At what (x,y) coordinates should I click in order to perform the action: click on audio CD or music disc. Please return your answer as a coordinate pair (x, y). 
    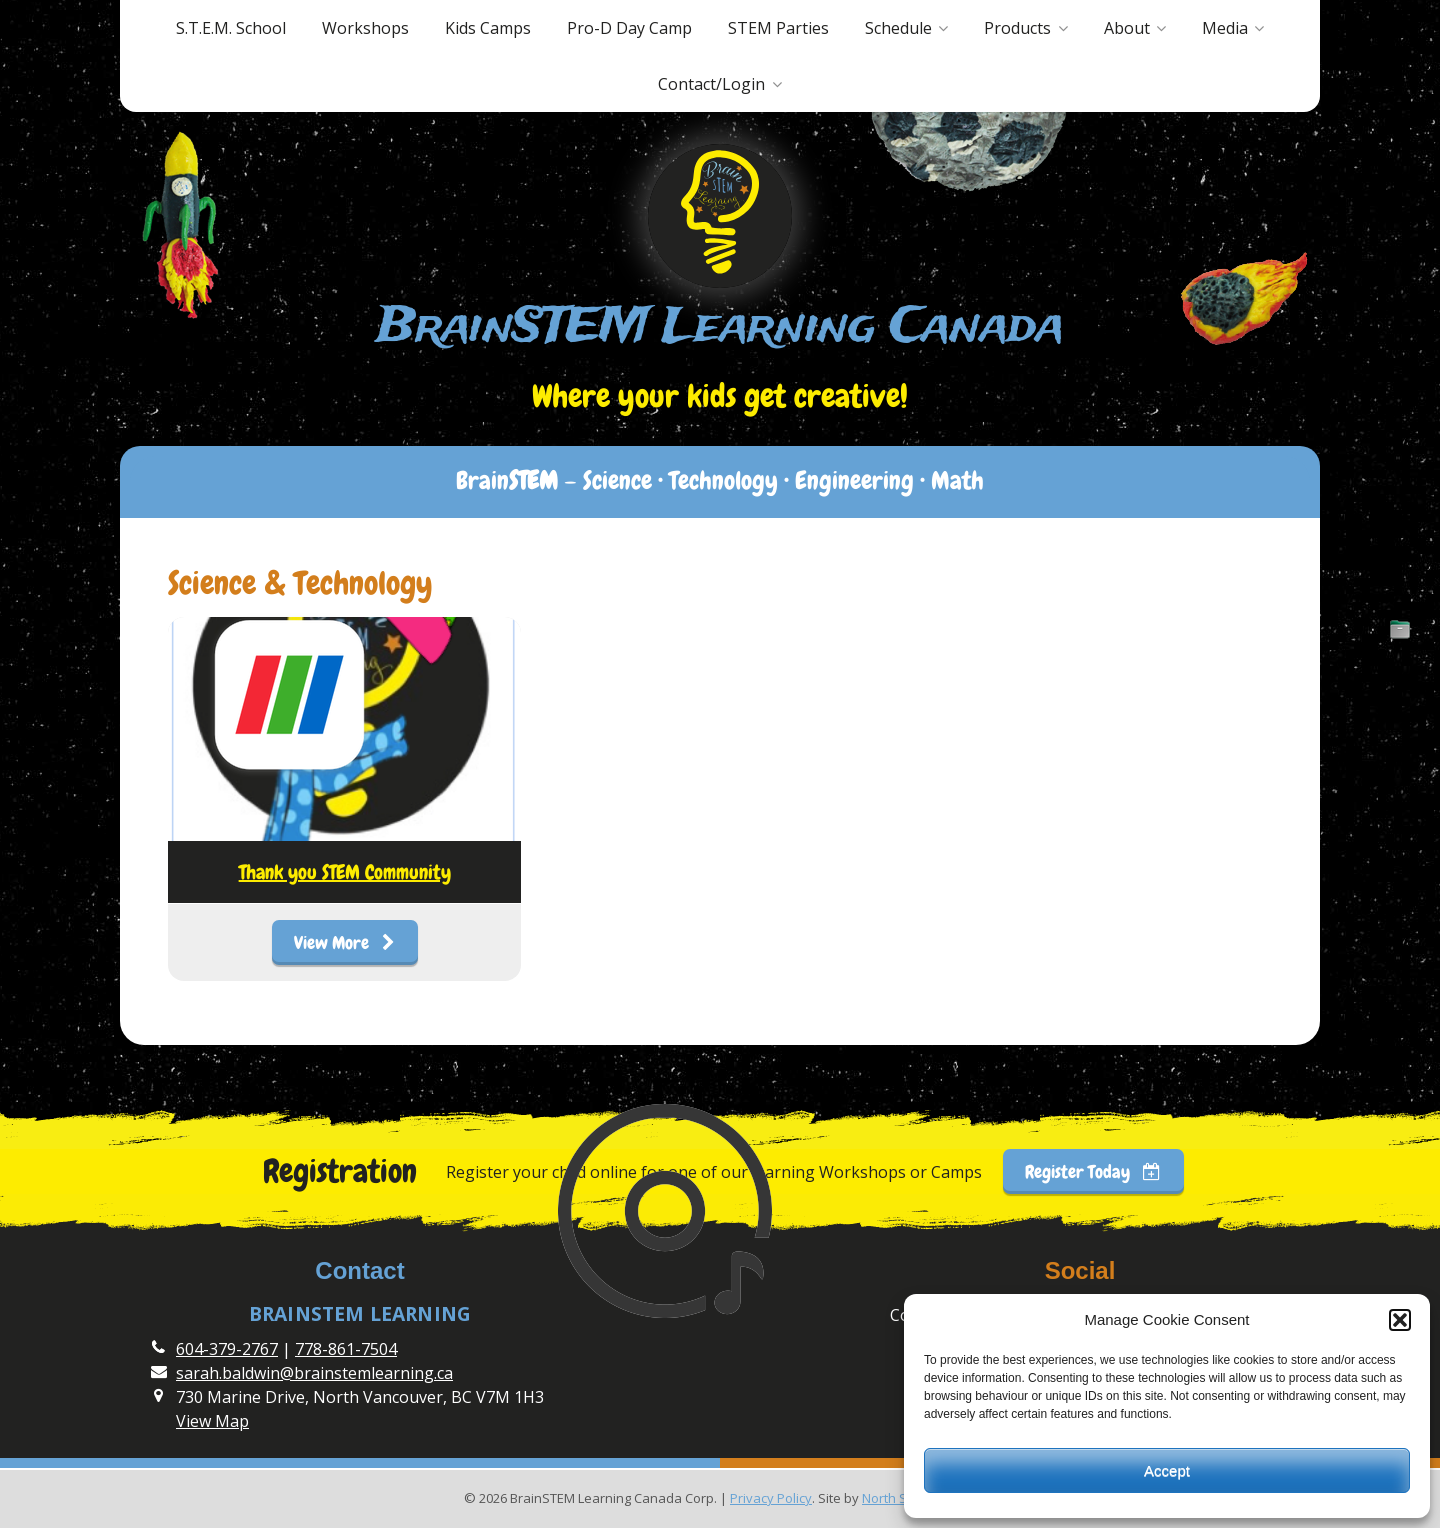
    Looking at the image, I should click on (665, 1211).